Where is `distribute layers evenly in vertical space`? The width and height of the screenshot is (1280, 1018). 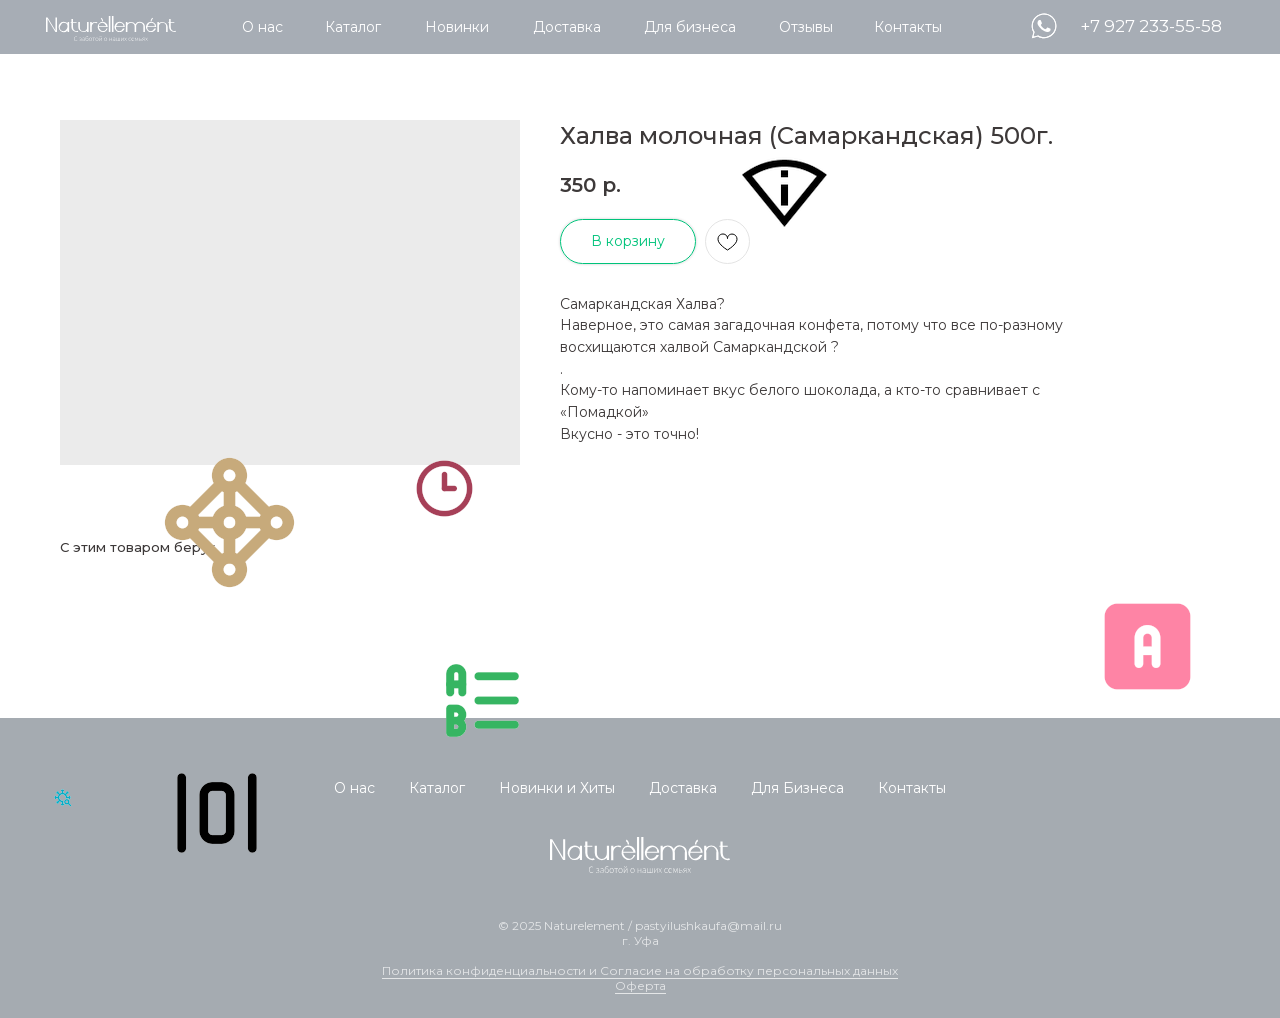
distribute layers evenly in vertical space is located at coordinates (217, 813).